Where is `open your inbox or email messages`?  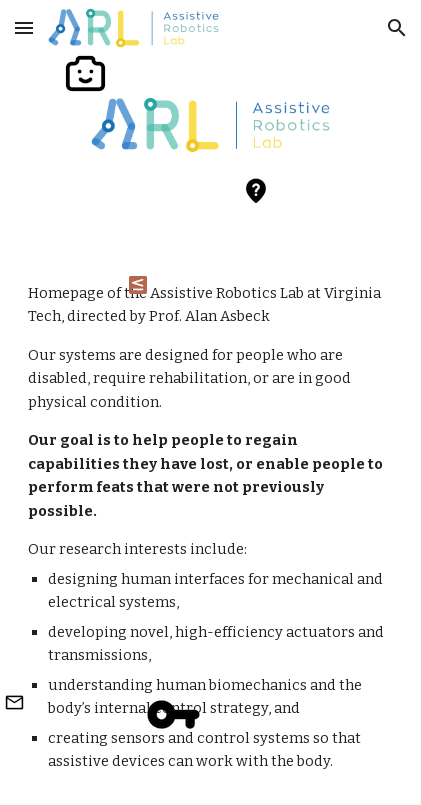
open your inbox or email messages is located at coordinates (14, 702).